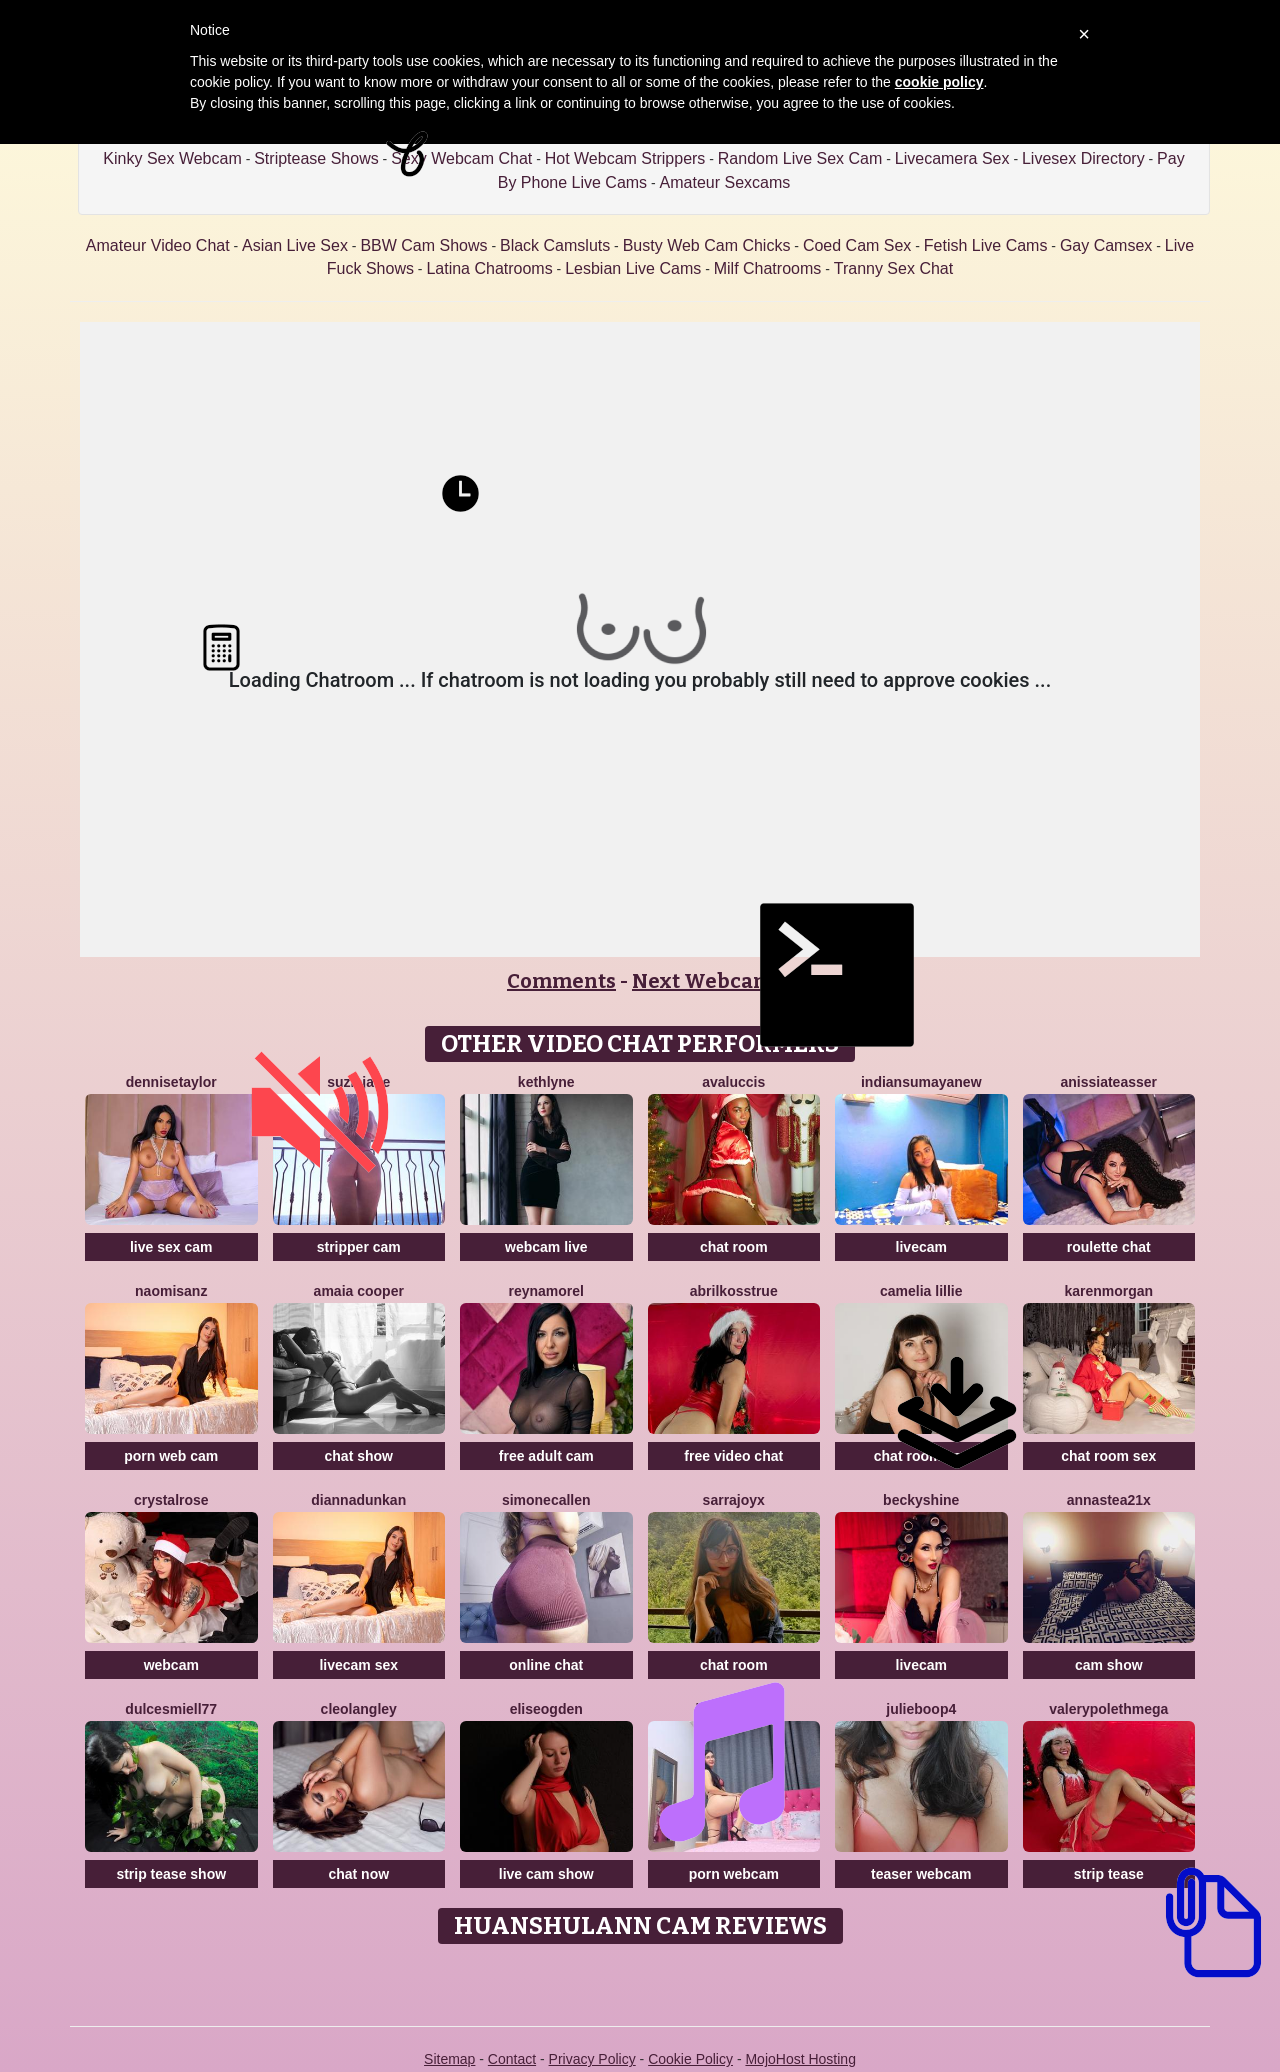  Describe the element at coordinates (1213, 1922) in the screenshot. I see `attach a document or file` at that location.